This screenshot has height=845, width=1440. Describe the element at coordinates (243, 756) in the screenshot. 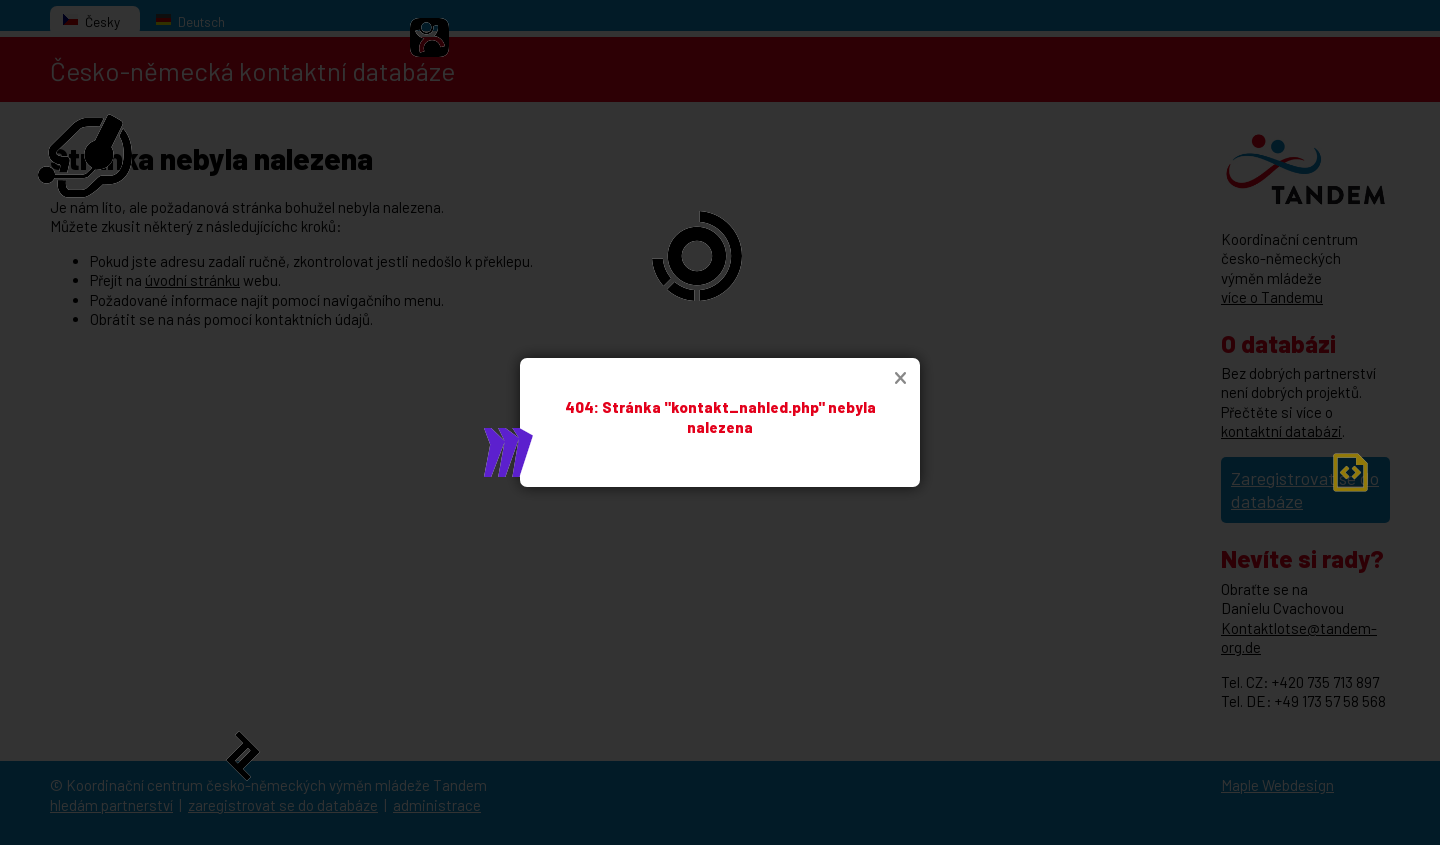

I see `visit toptal website or platform` at that location.